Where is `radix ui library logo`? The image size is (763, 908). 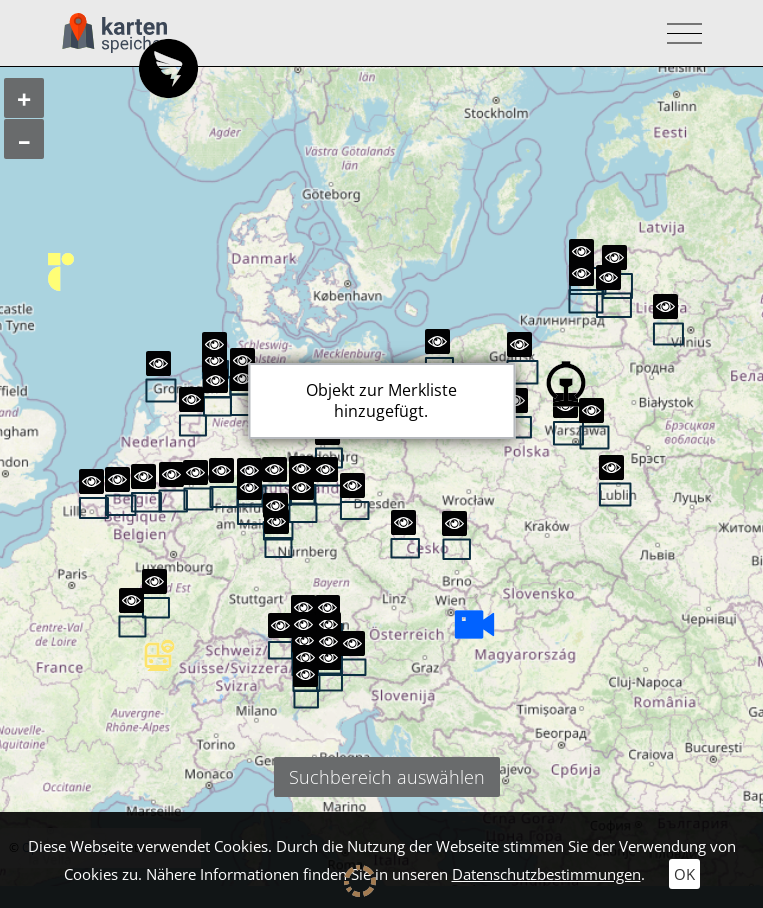
radix ui library logo is located at coordinates (61, 272).